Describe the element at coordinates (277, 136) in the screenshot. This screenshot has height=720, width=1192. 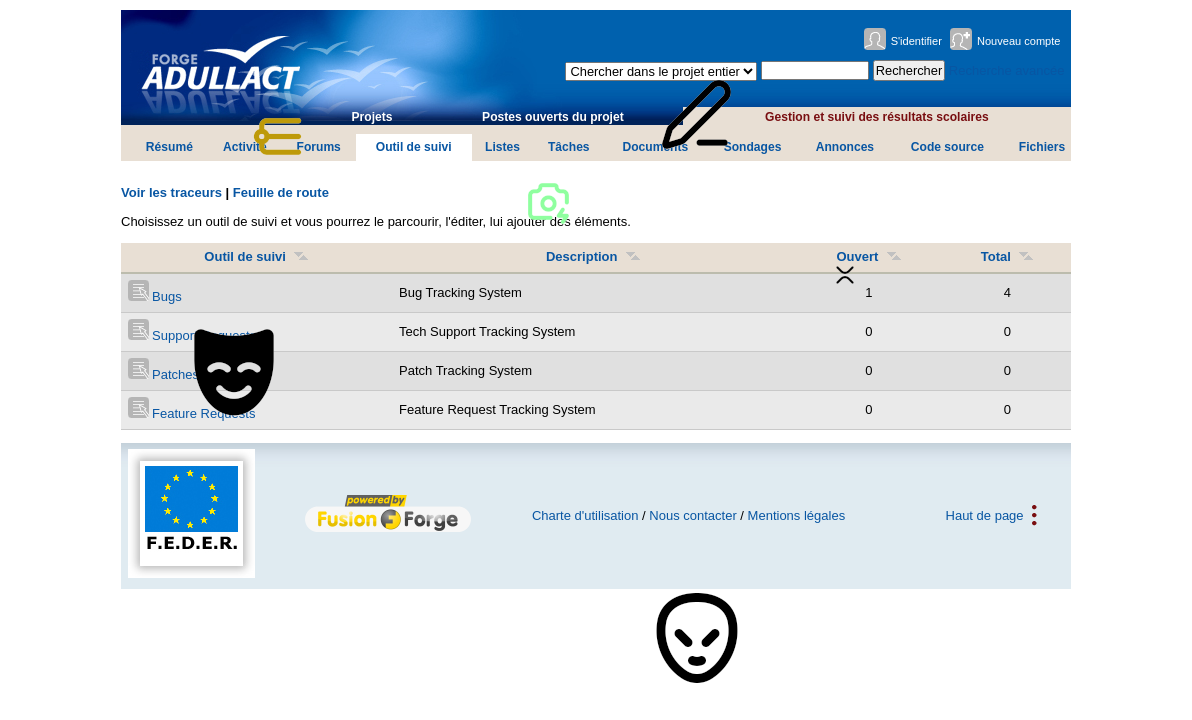
I see `adjust text alignment settings` at that location.